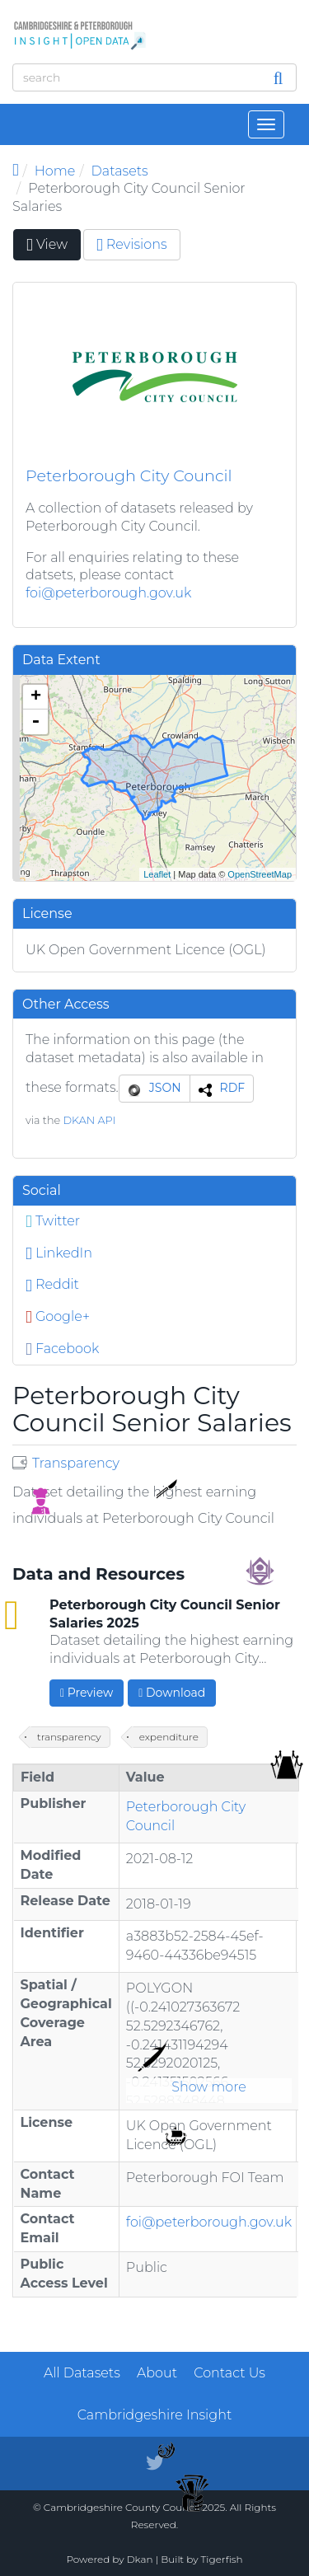 This screenshot has height=2576, width=309. What do you see at coordinates (287, 1764) in the screenshot?
I see `indicates VIP or premium access area` at bounding box center [287, 1764].